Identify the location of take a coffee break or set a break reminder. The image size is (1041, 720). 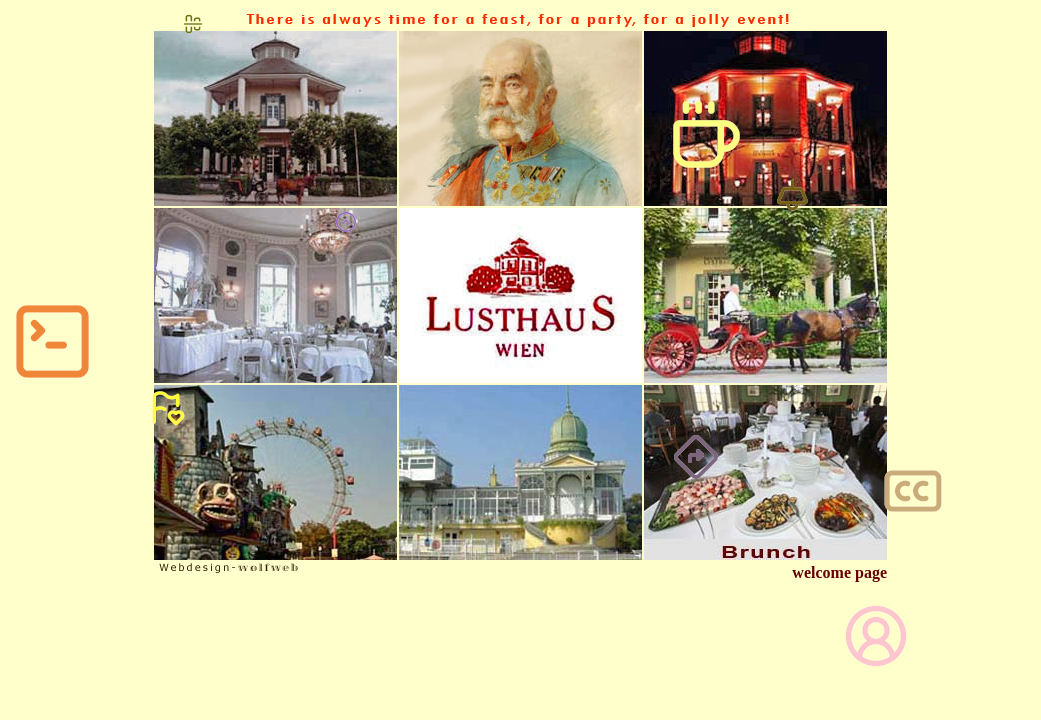
(705, 136).